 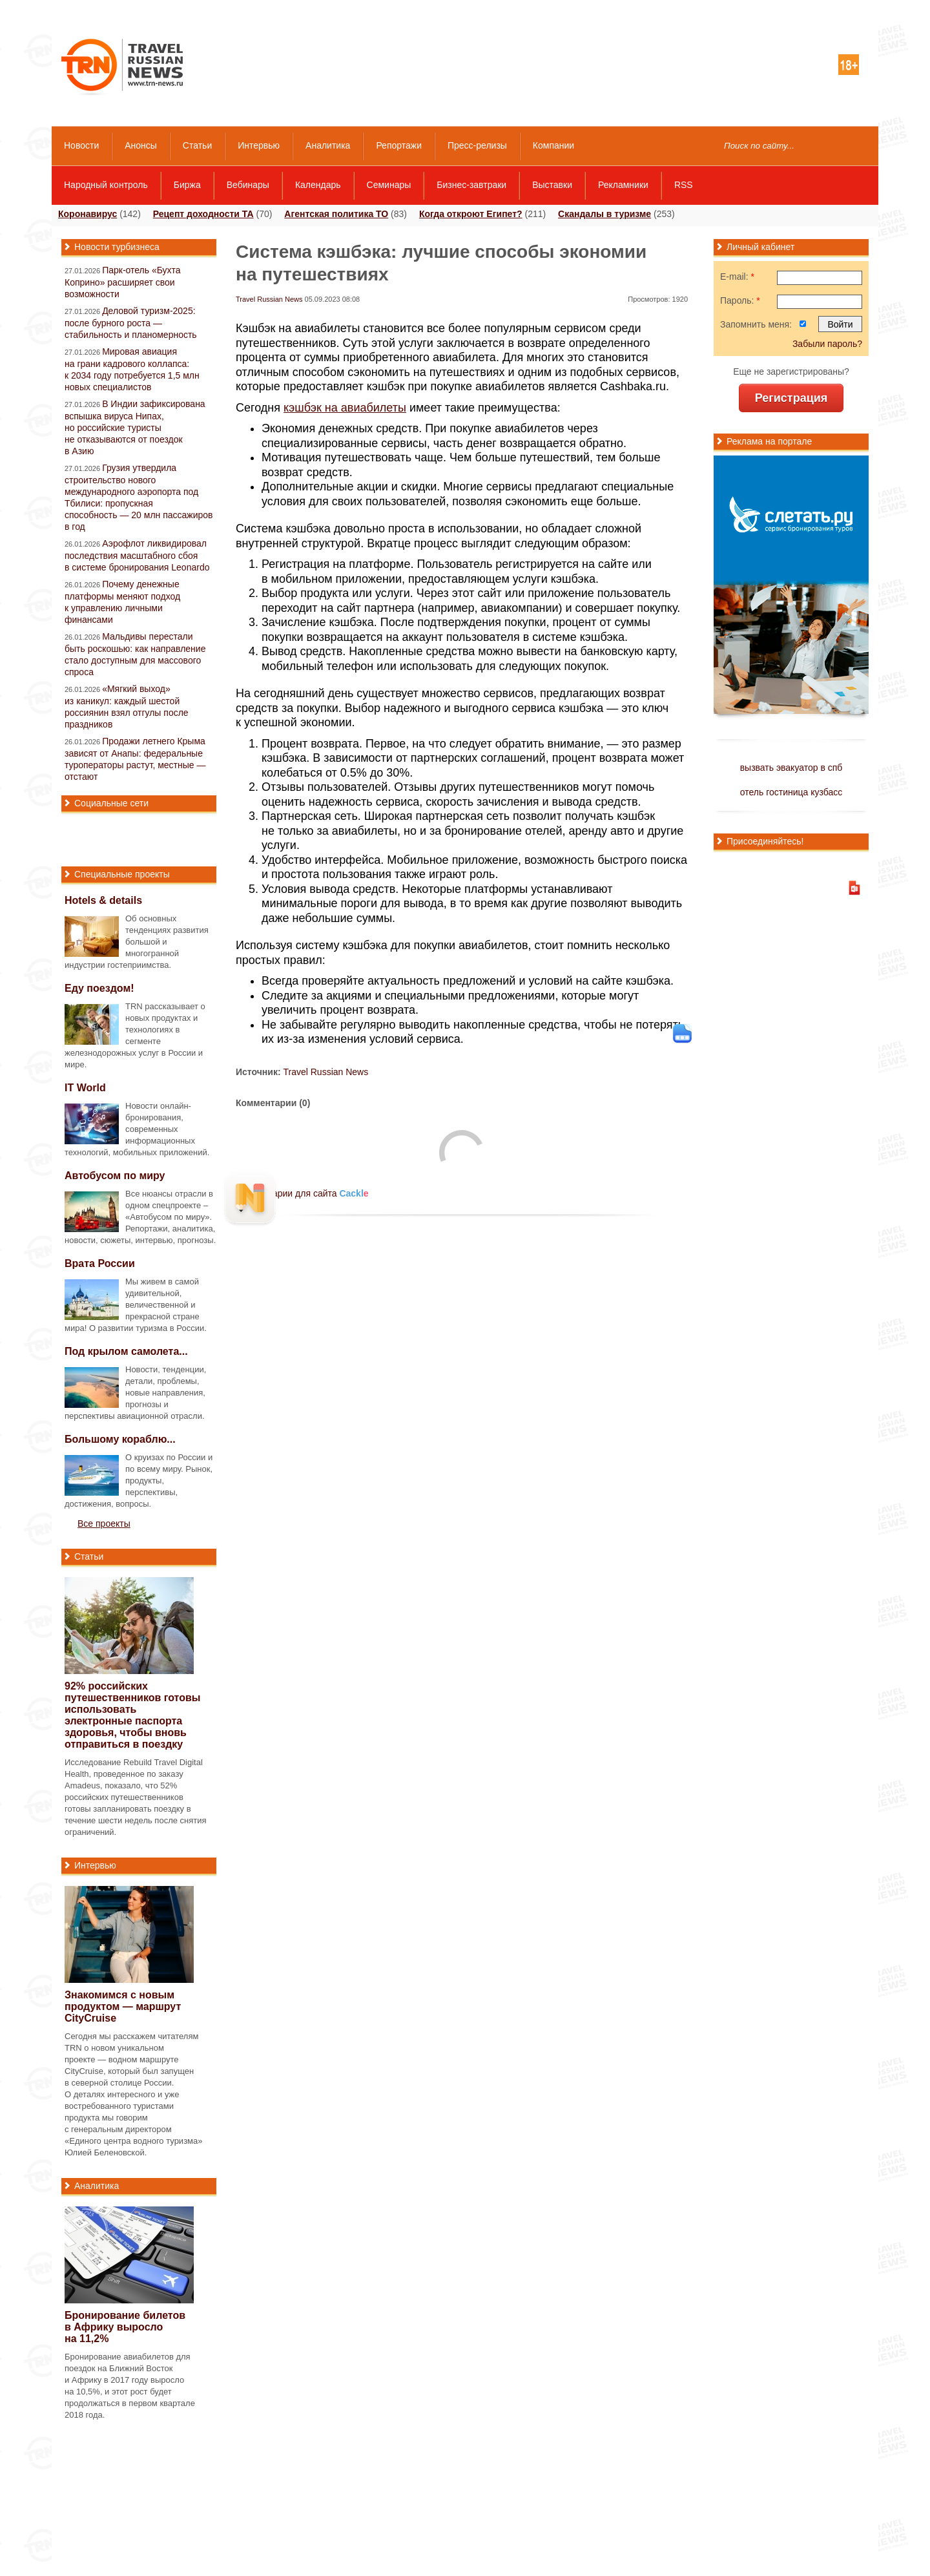 What do you see at coordinates (250, 1198) in the screenshot?
I see `open the Notable note-taking app` at bounding box center [250, 1198].